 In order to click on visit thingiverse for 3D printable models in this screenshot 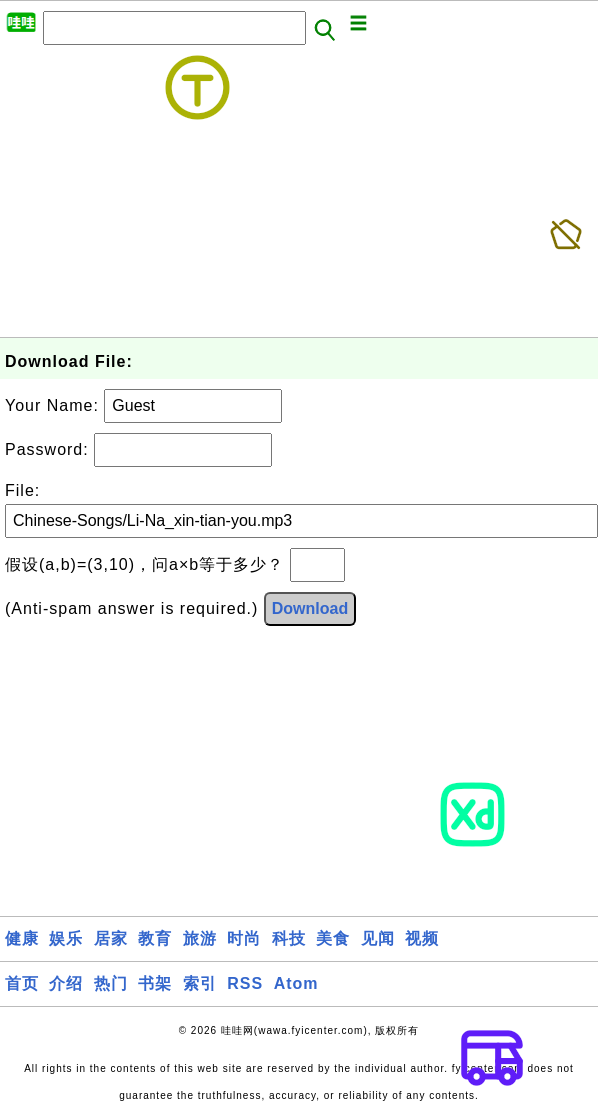, I will do `click(197, 87)`.